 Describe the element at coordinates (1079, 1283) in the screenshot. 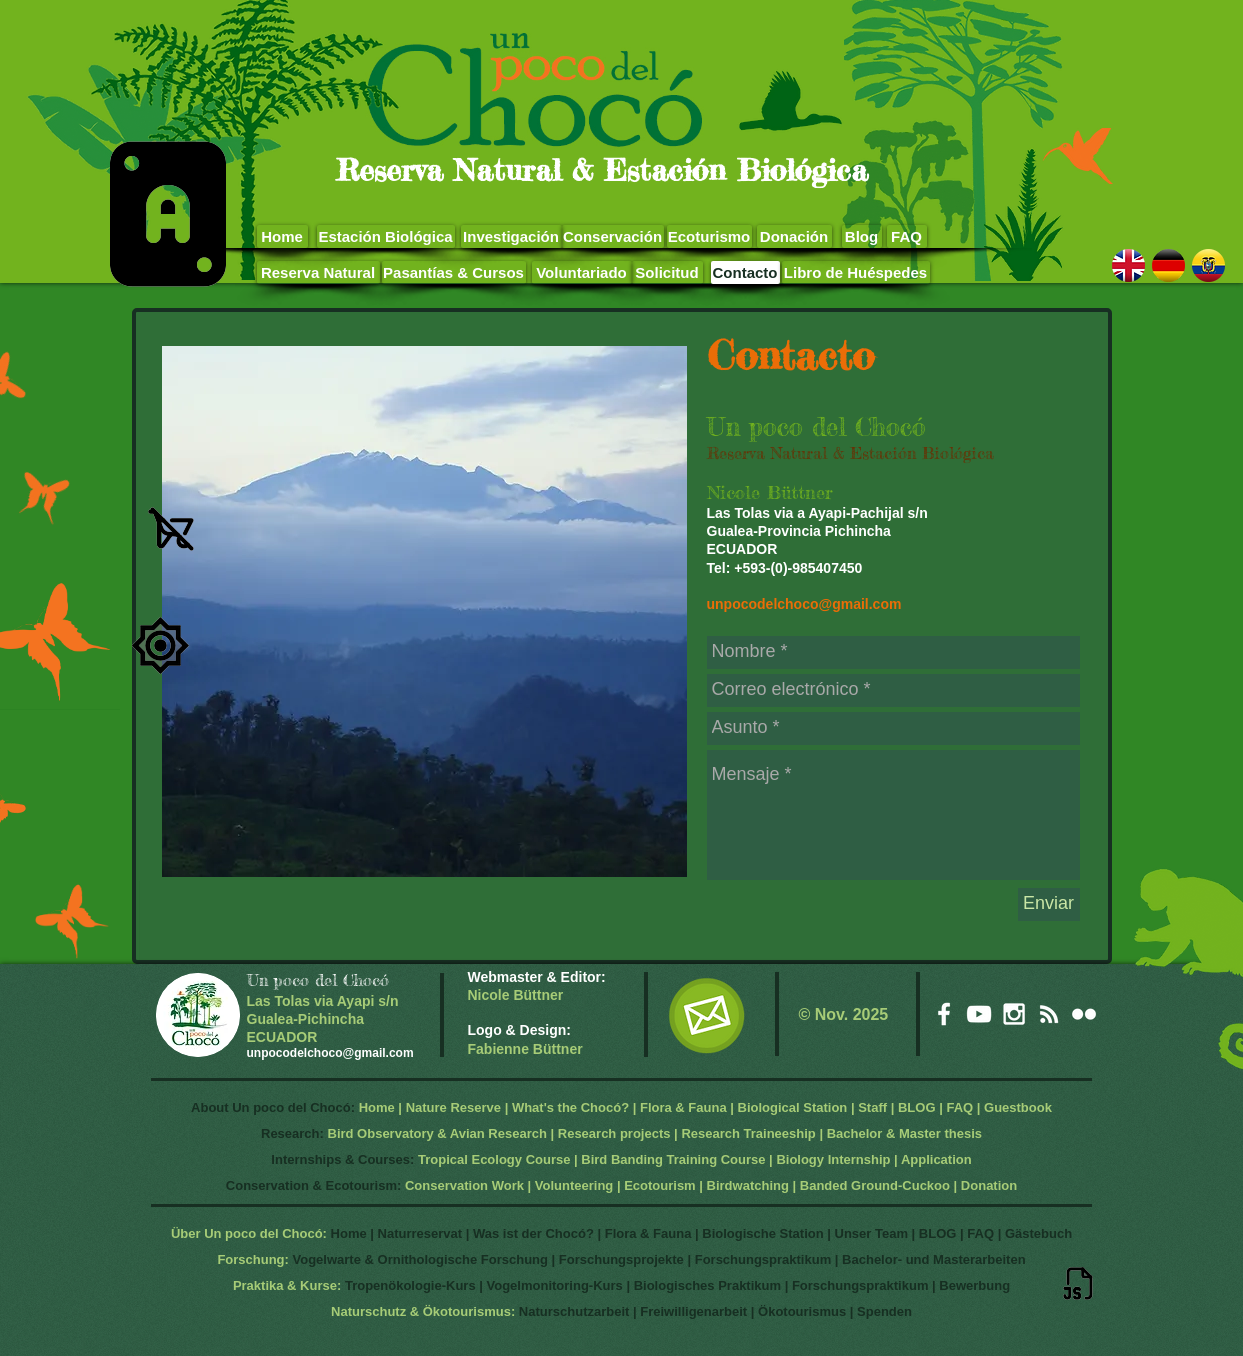

I see `indicates a JavaScript file type` at that location.